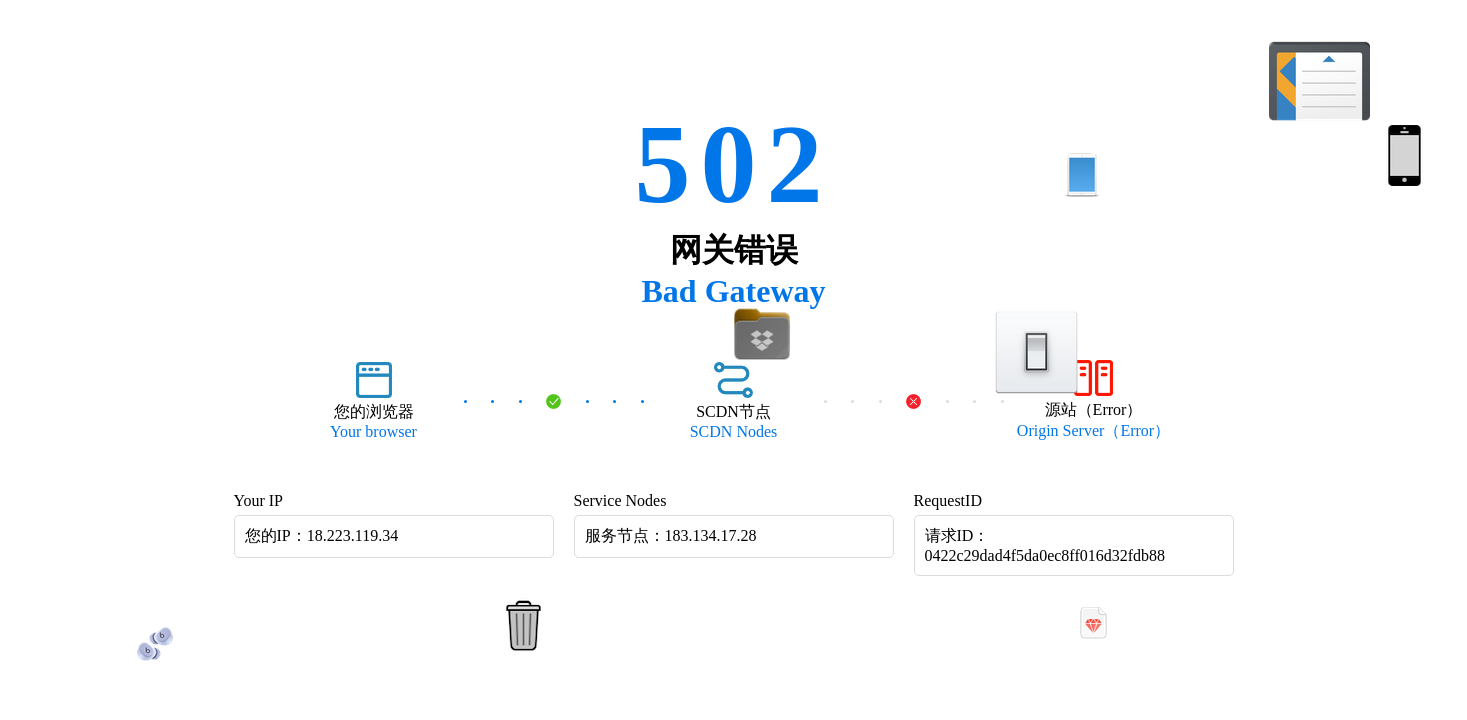 This screenshot has height=720, width=1467. Describe the element at coordinates (506, 355) in the screenshot. I see `access text animation settings` at that location.